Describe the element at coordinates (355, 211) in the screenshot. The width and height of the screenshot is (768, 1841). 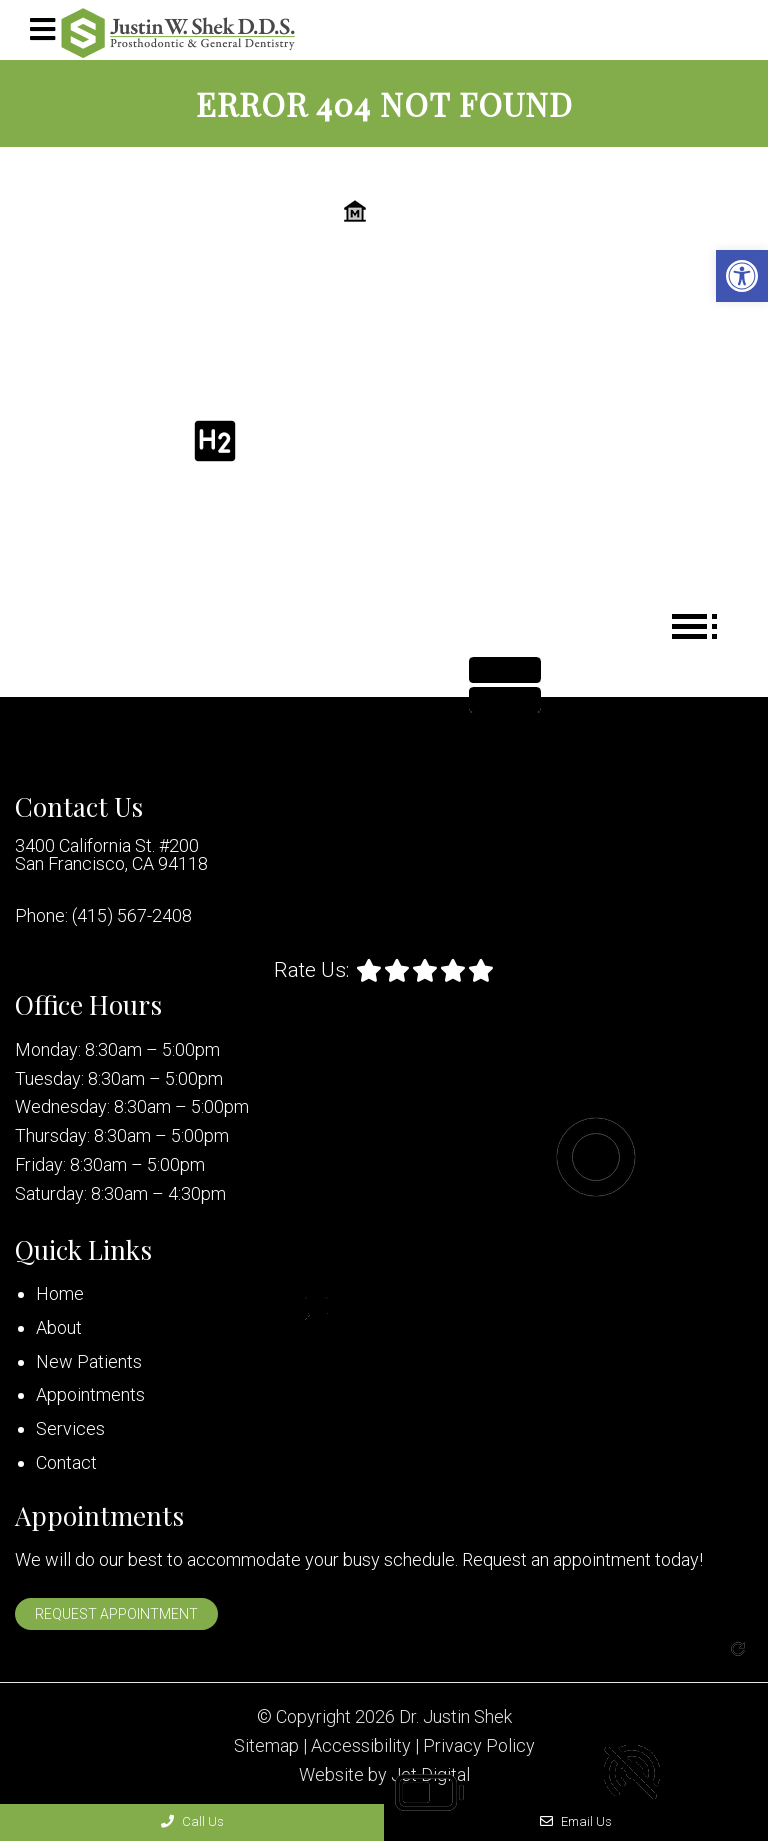
I see `view nearby museums on the map` at that location.